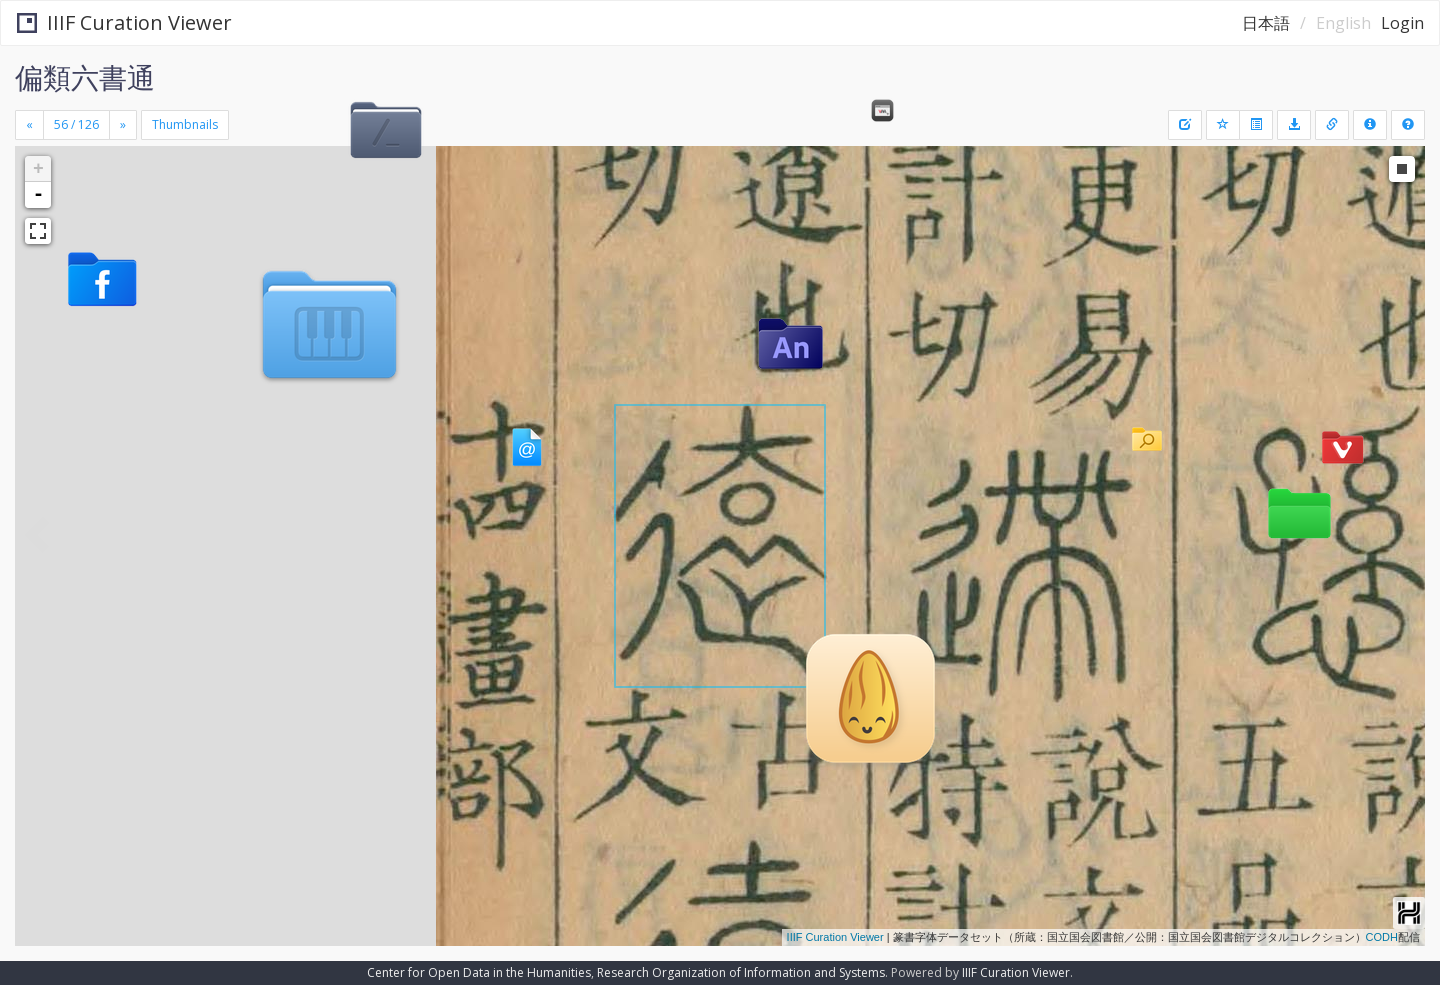  What do you see at coordinates (527, 448) in the screenshot?
I see `address book or contacts file` at bounding box center [527, 448].